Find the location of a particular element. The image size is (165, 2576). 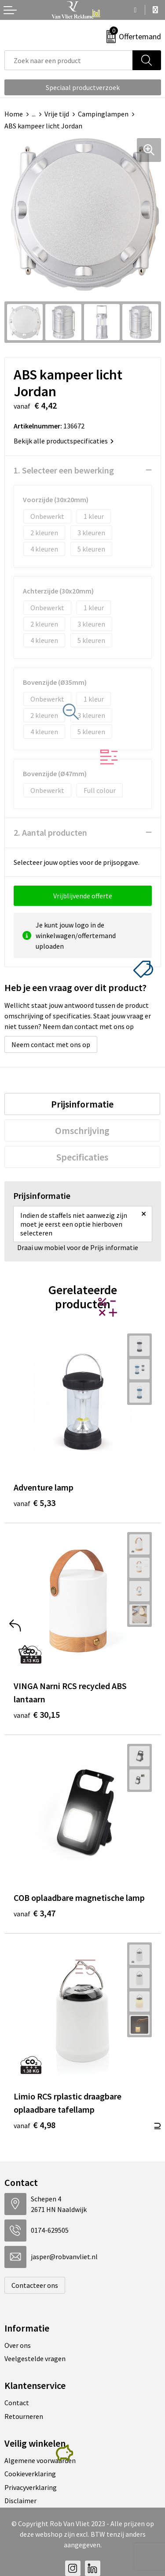

restart the current debug frame is located at coordinates (85, 1967).